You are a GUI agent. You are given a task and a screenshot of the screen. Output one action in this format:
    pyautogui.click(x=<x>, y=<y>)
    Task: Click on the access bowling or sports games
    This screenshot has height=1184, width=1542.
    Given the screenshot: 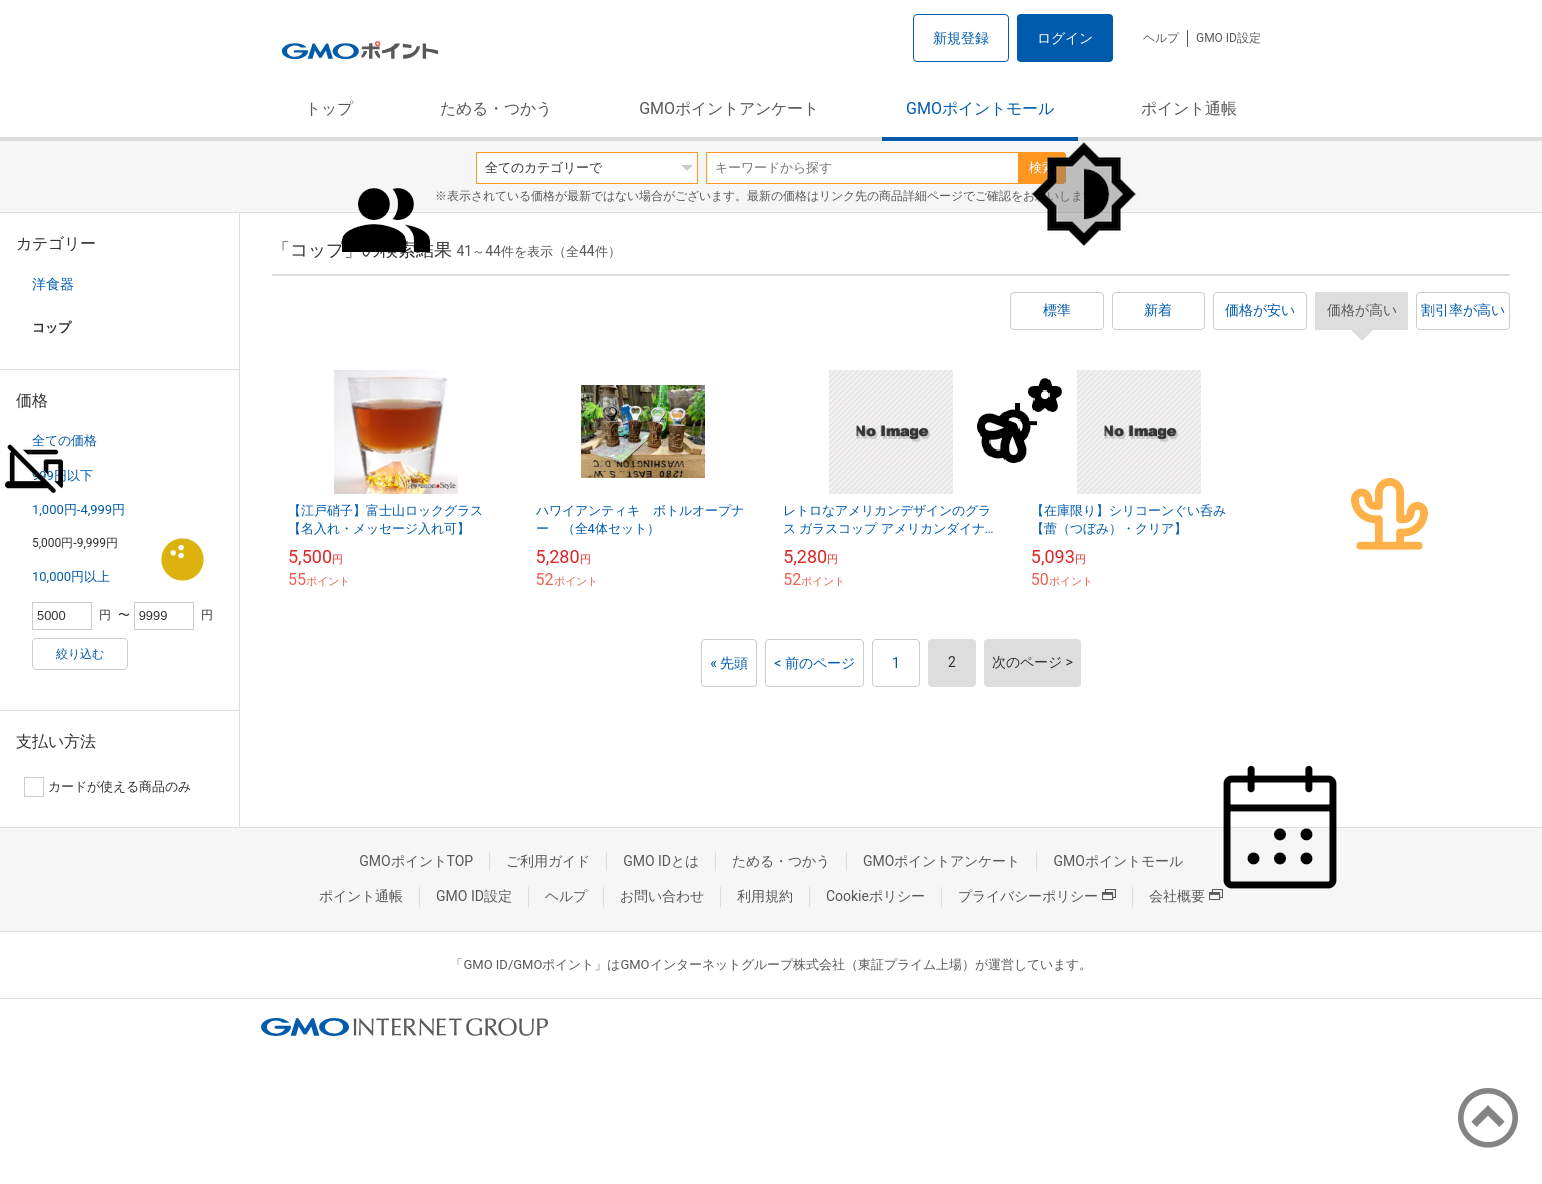 What is the action you would take?
    pyautogui.click(x=182, y=559)
    